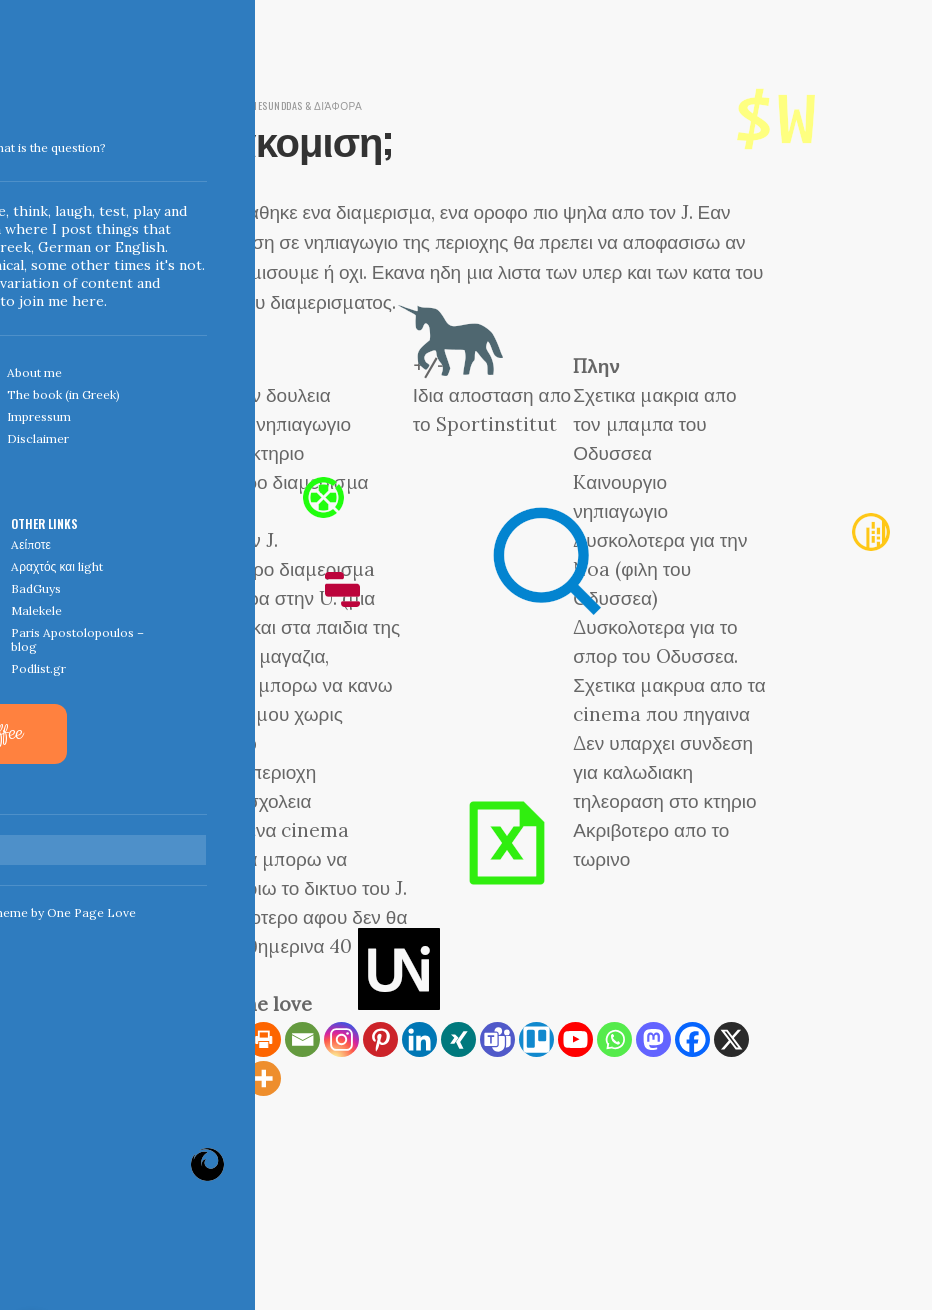 Image resolution: width=932 pixels, height=1310 pixels. Describe the element at coordinates (450, 340) in the screenshot. I see `gunicorn python WSGI server branding` at that location.